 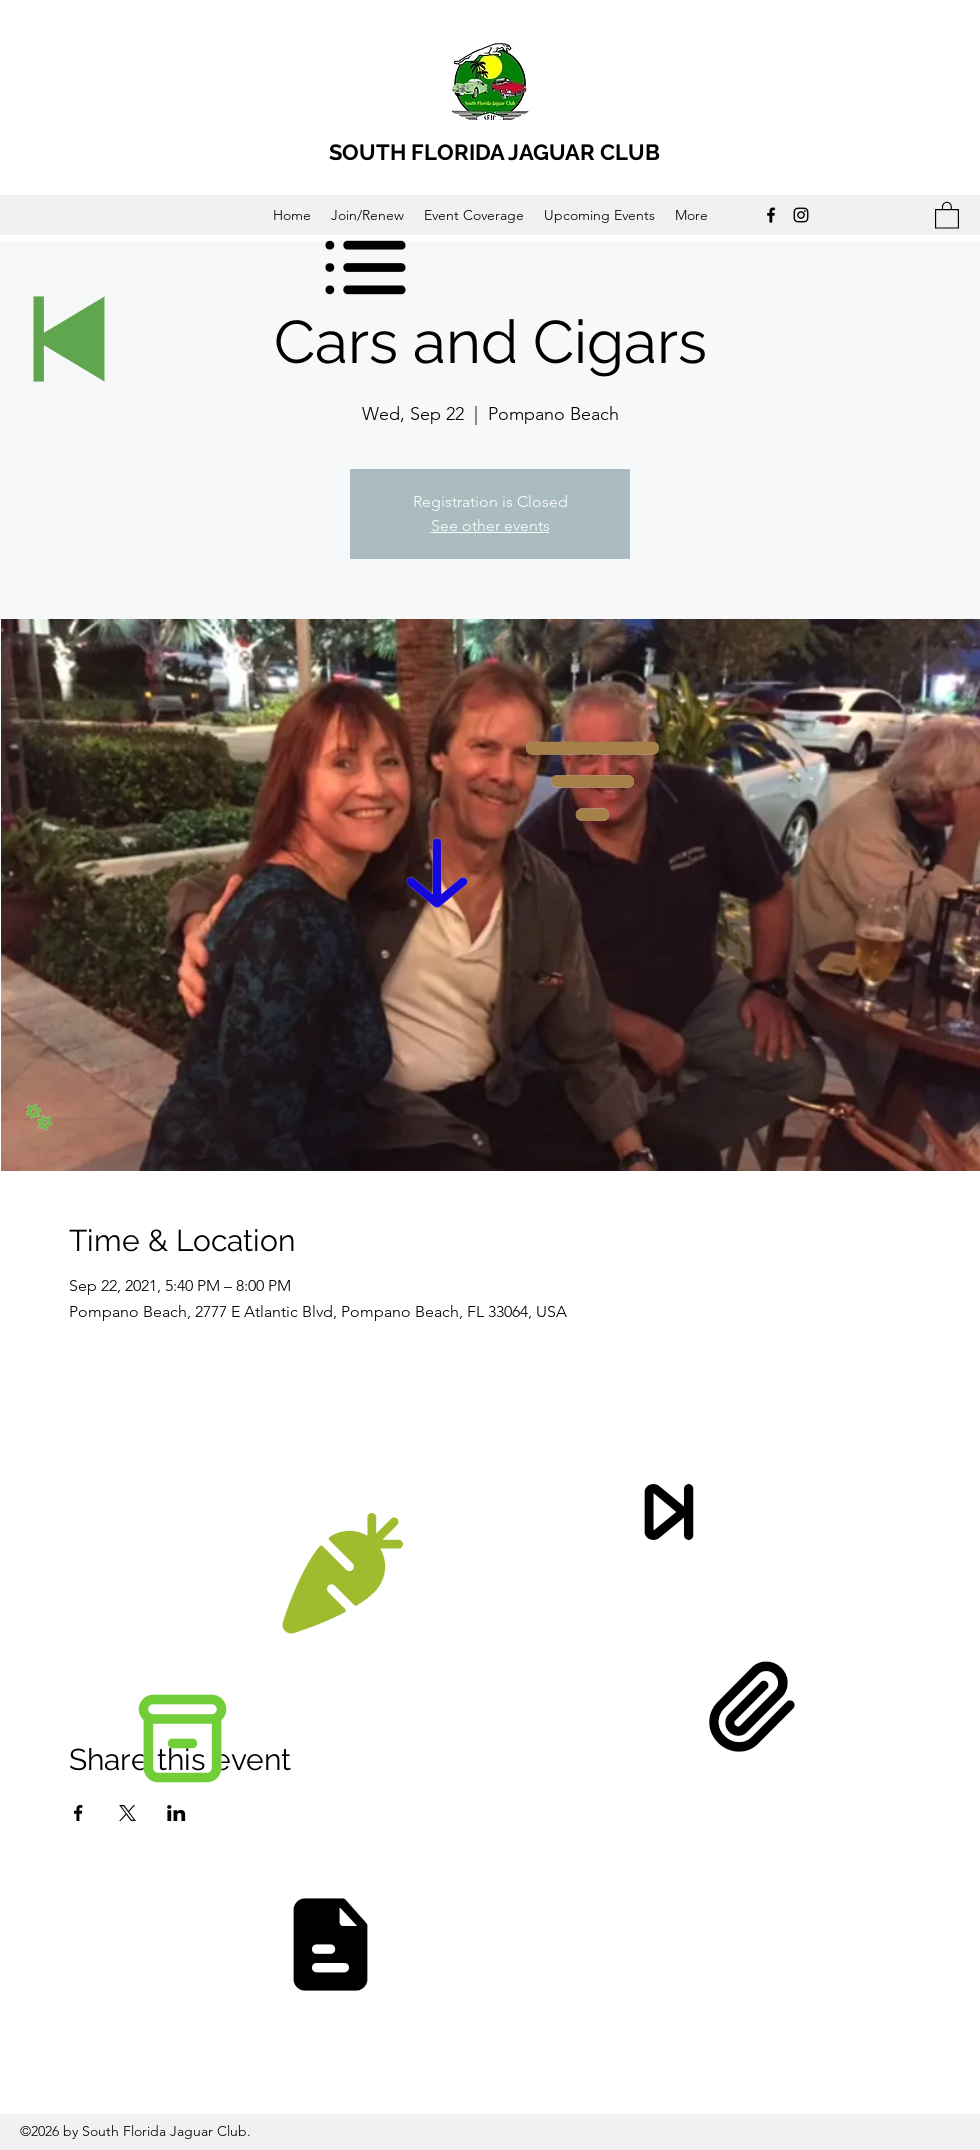 I want to click on download a file or content, so click(x=437, y=873).